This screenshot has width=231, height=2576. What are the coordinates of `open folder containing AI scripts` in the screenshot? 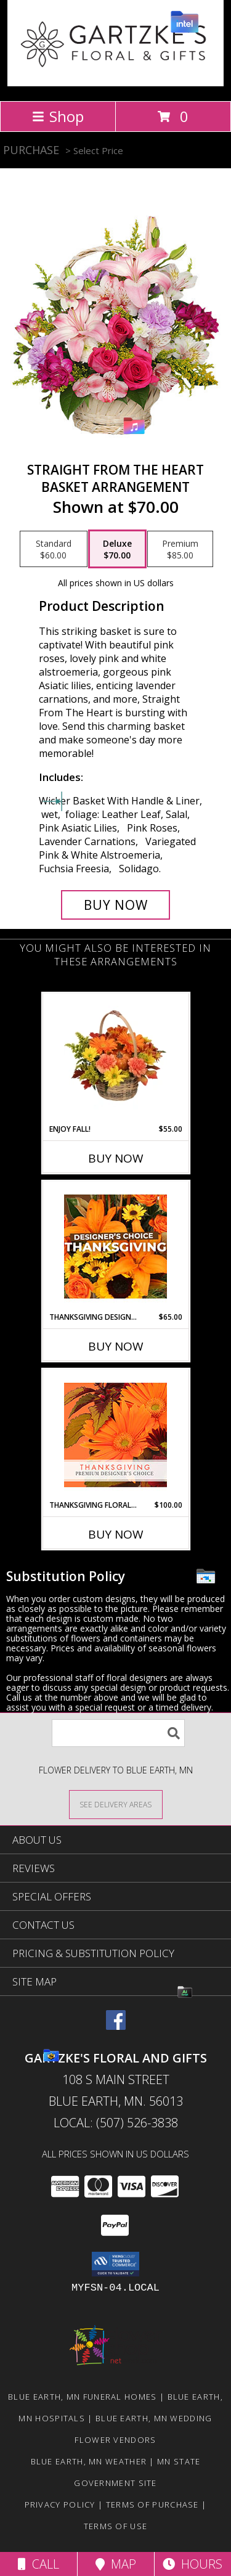 It's located at (185, 1992).